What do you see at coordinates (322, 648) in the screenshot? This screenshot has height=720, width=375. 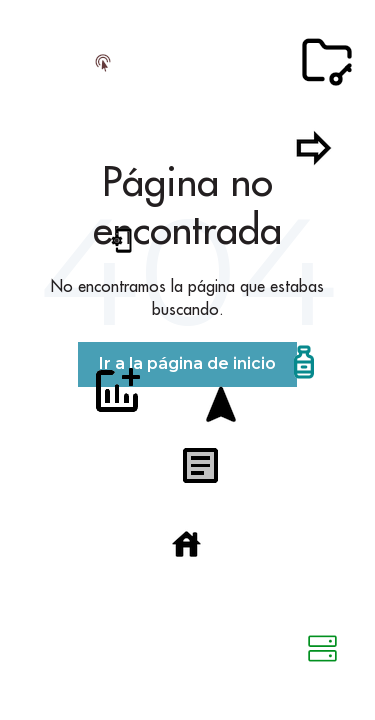 I see `access storage or server settings` at bounding box center [322, 648].